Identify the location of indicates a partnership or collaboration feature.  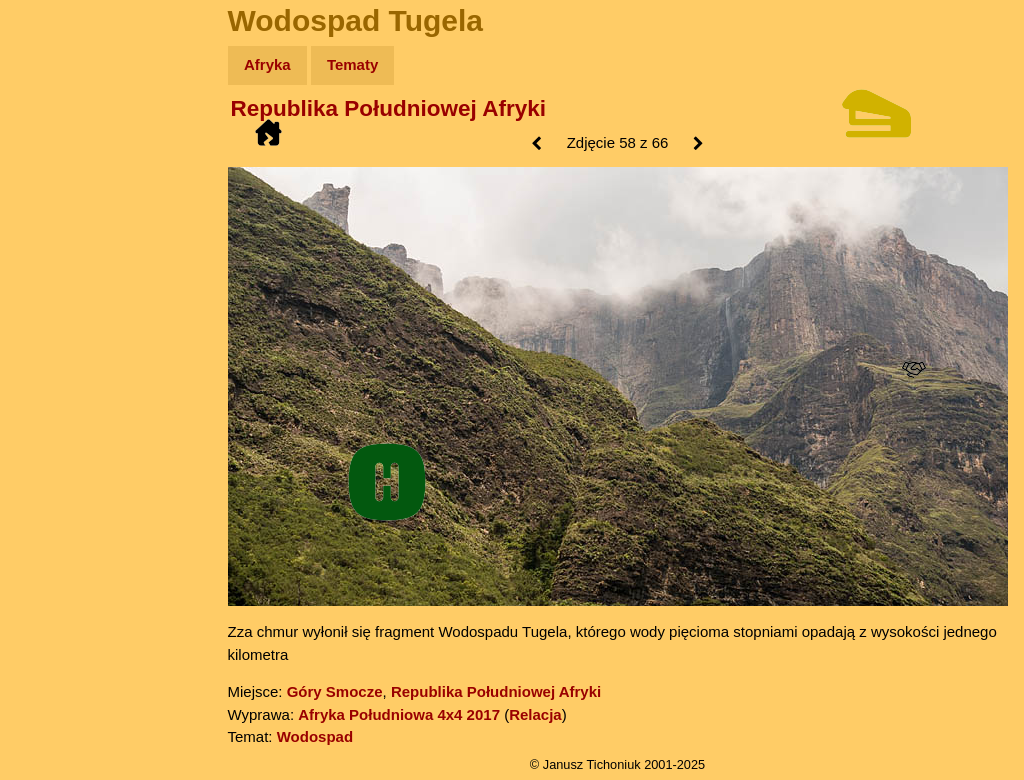
(914, 369).